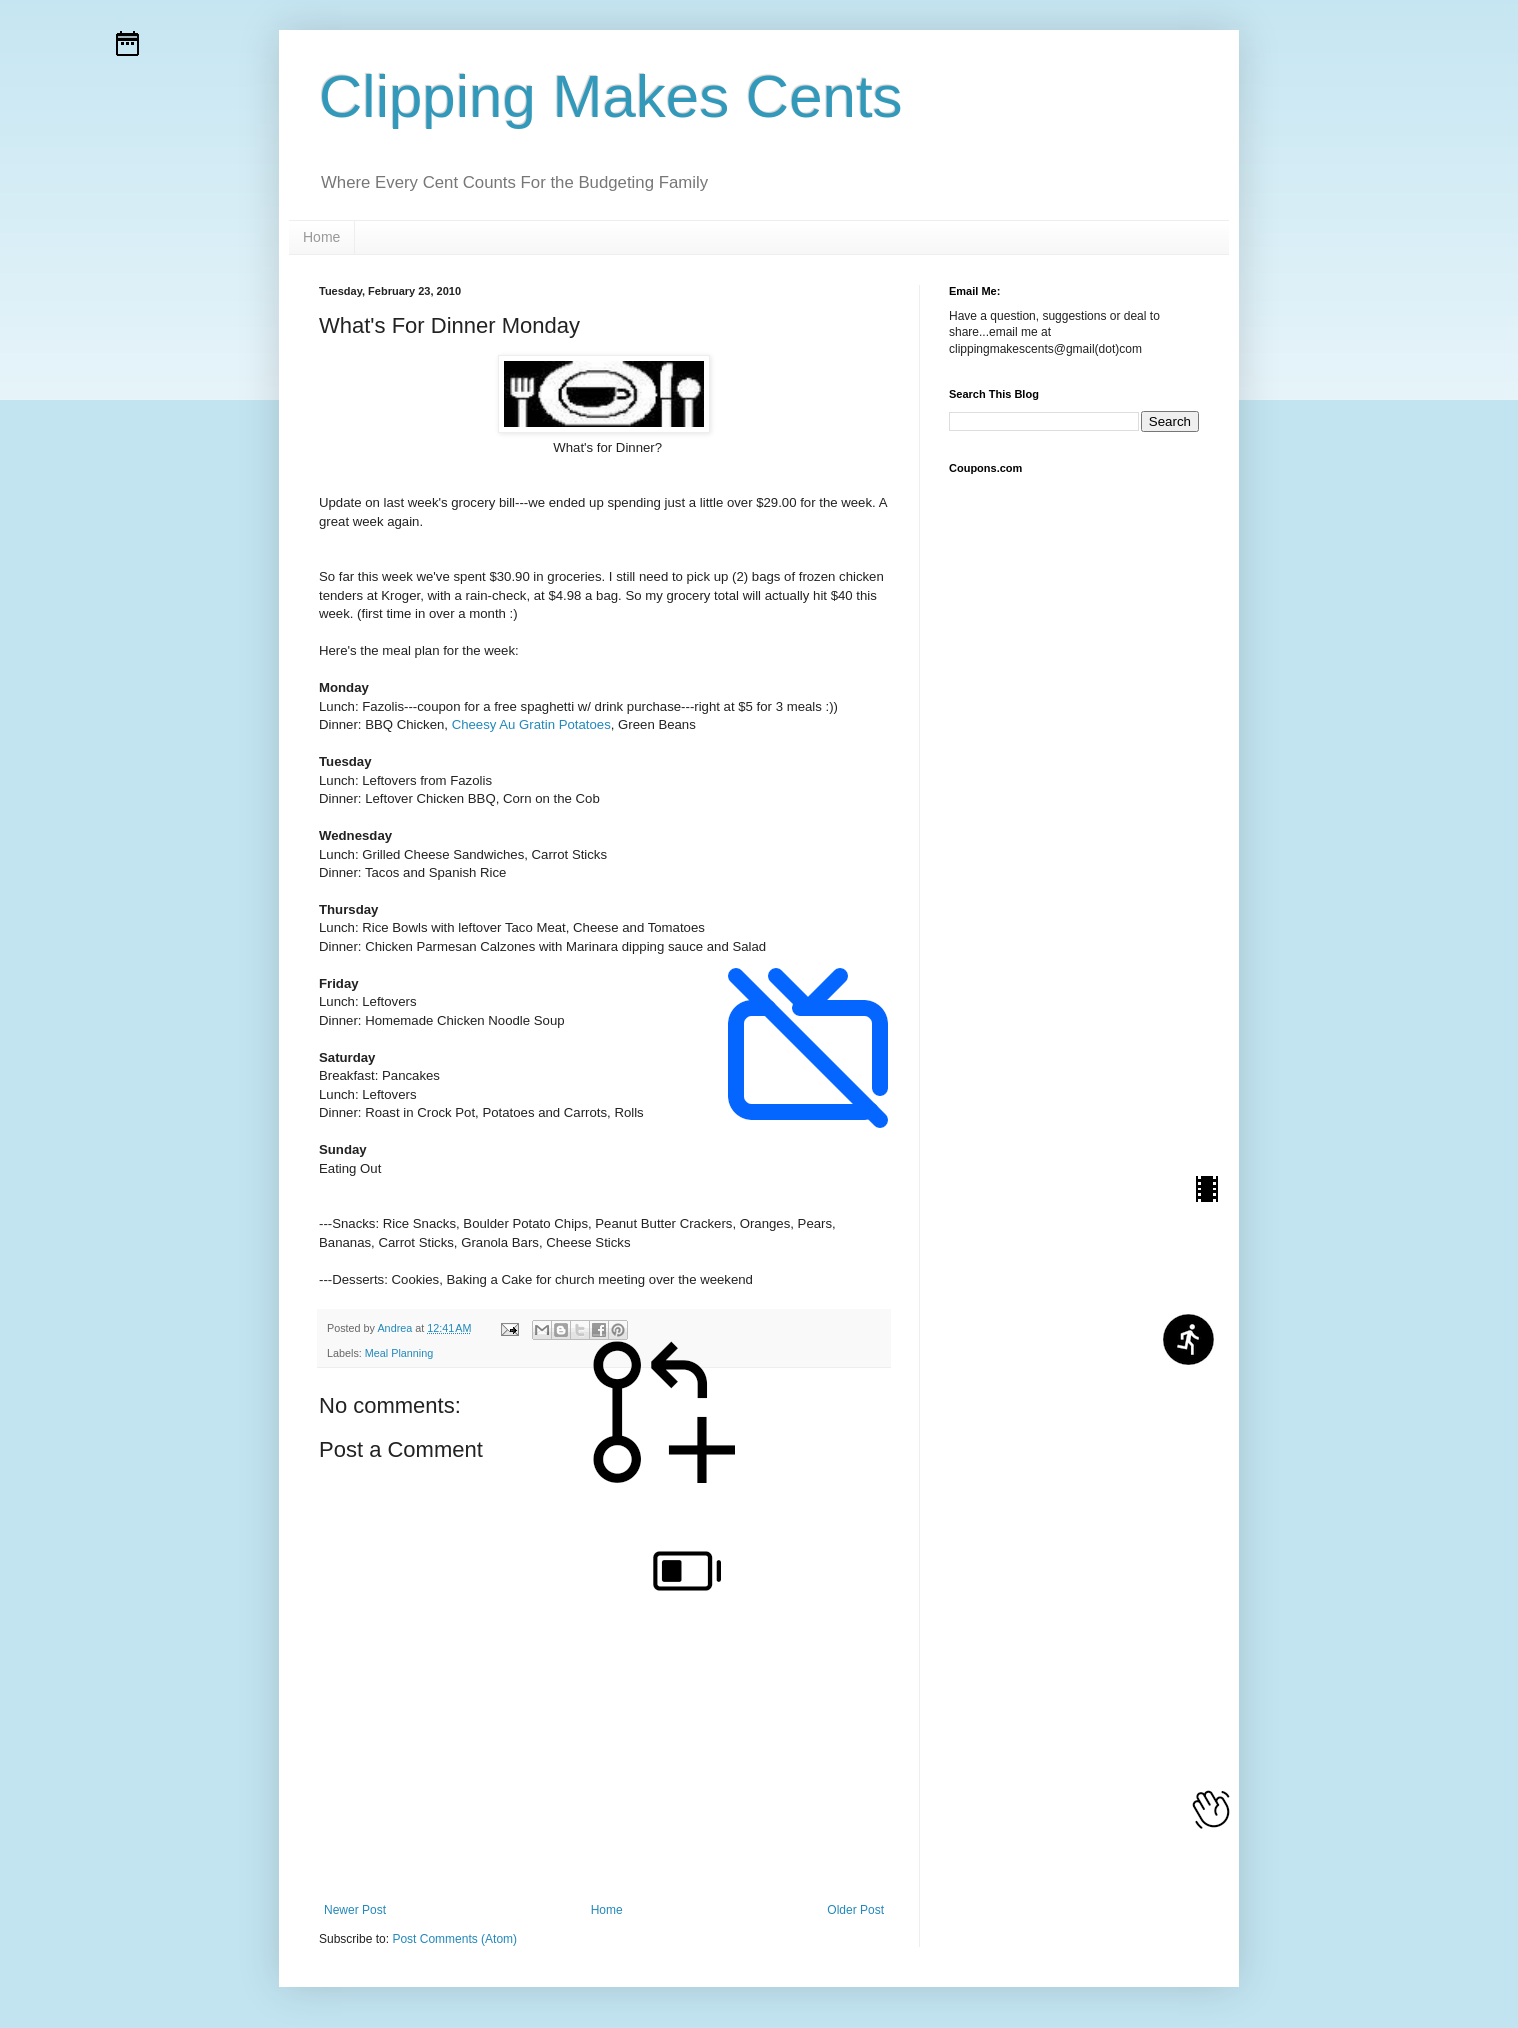 This screenshot has height=2028, width=1518. I want to click on browse local movies or theaters nearby, so click(1207, 1189).